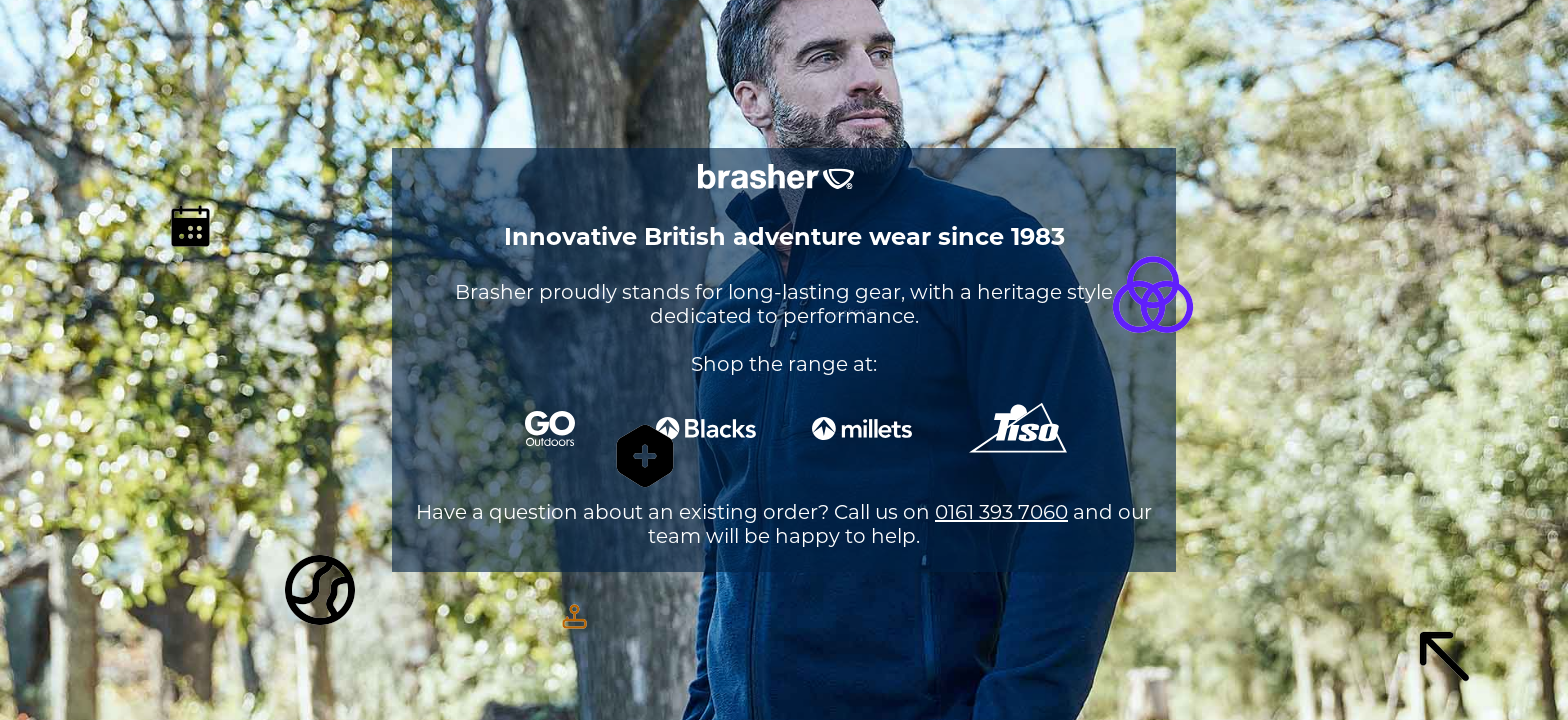 The image size is (1568, 720). What do you see at coordinates (320, 590) in the screenshot?
I see `switch to global or worldwide view` at bounding box center [320, 590].